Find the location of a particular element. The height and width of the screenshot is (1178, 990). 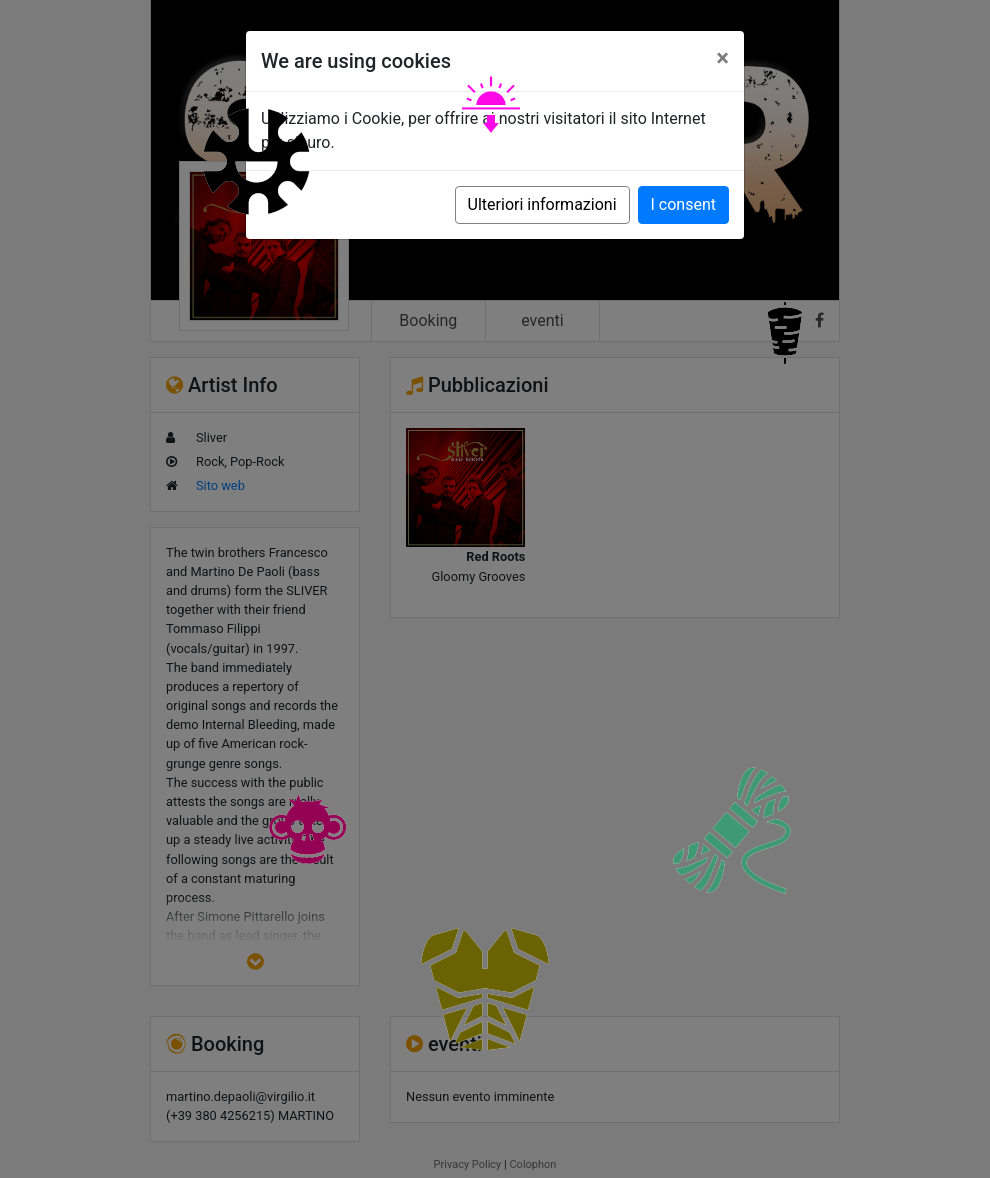

monkey character or avatar selection is located at coordinates (307, 832).